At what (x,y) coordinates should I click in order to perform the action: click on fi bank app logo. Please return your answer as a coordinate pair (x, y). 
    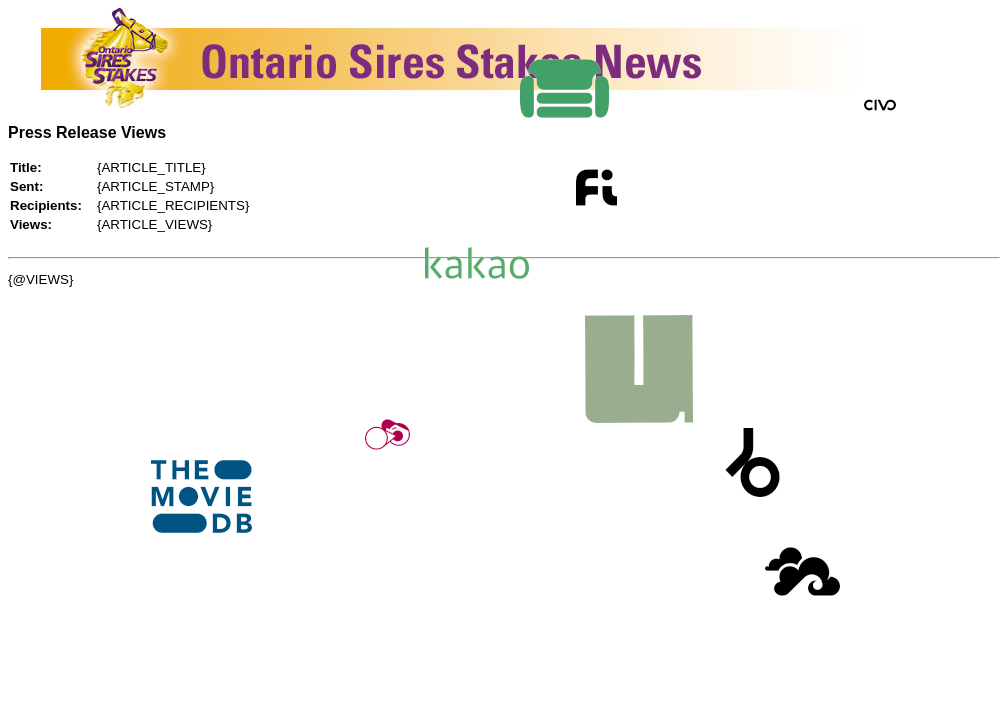
    Looking at the image, I should click on (596, 187).